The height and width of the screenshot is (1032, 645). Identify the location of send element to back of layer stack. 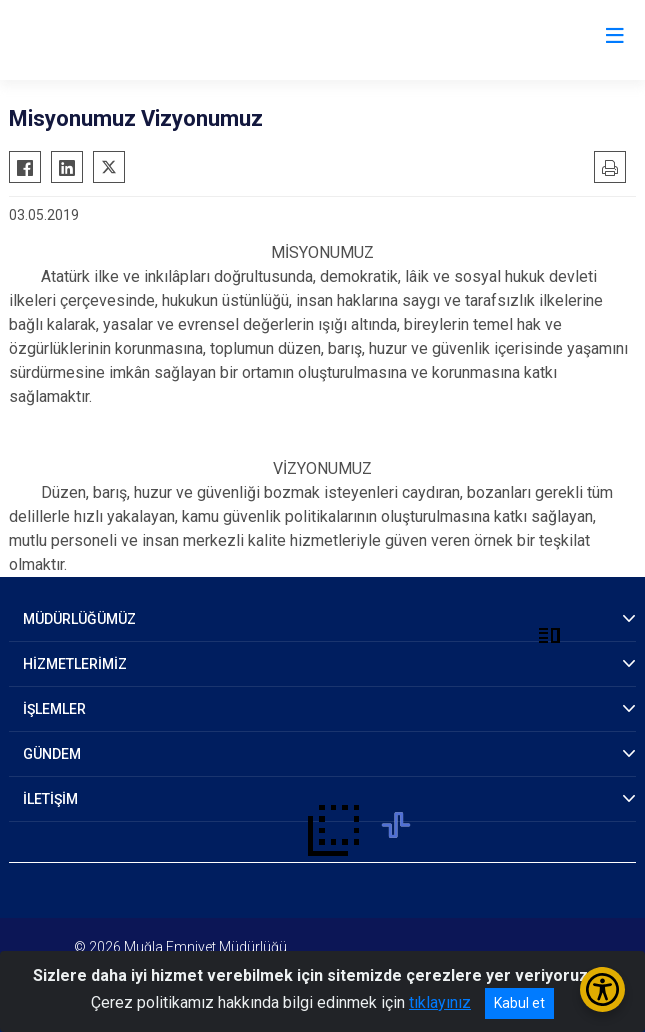
(333, 830).